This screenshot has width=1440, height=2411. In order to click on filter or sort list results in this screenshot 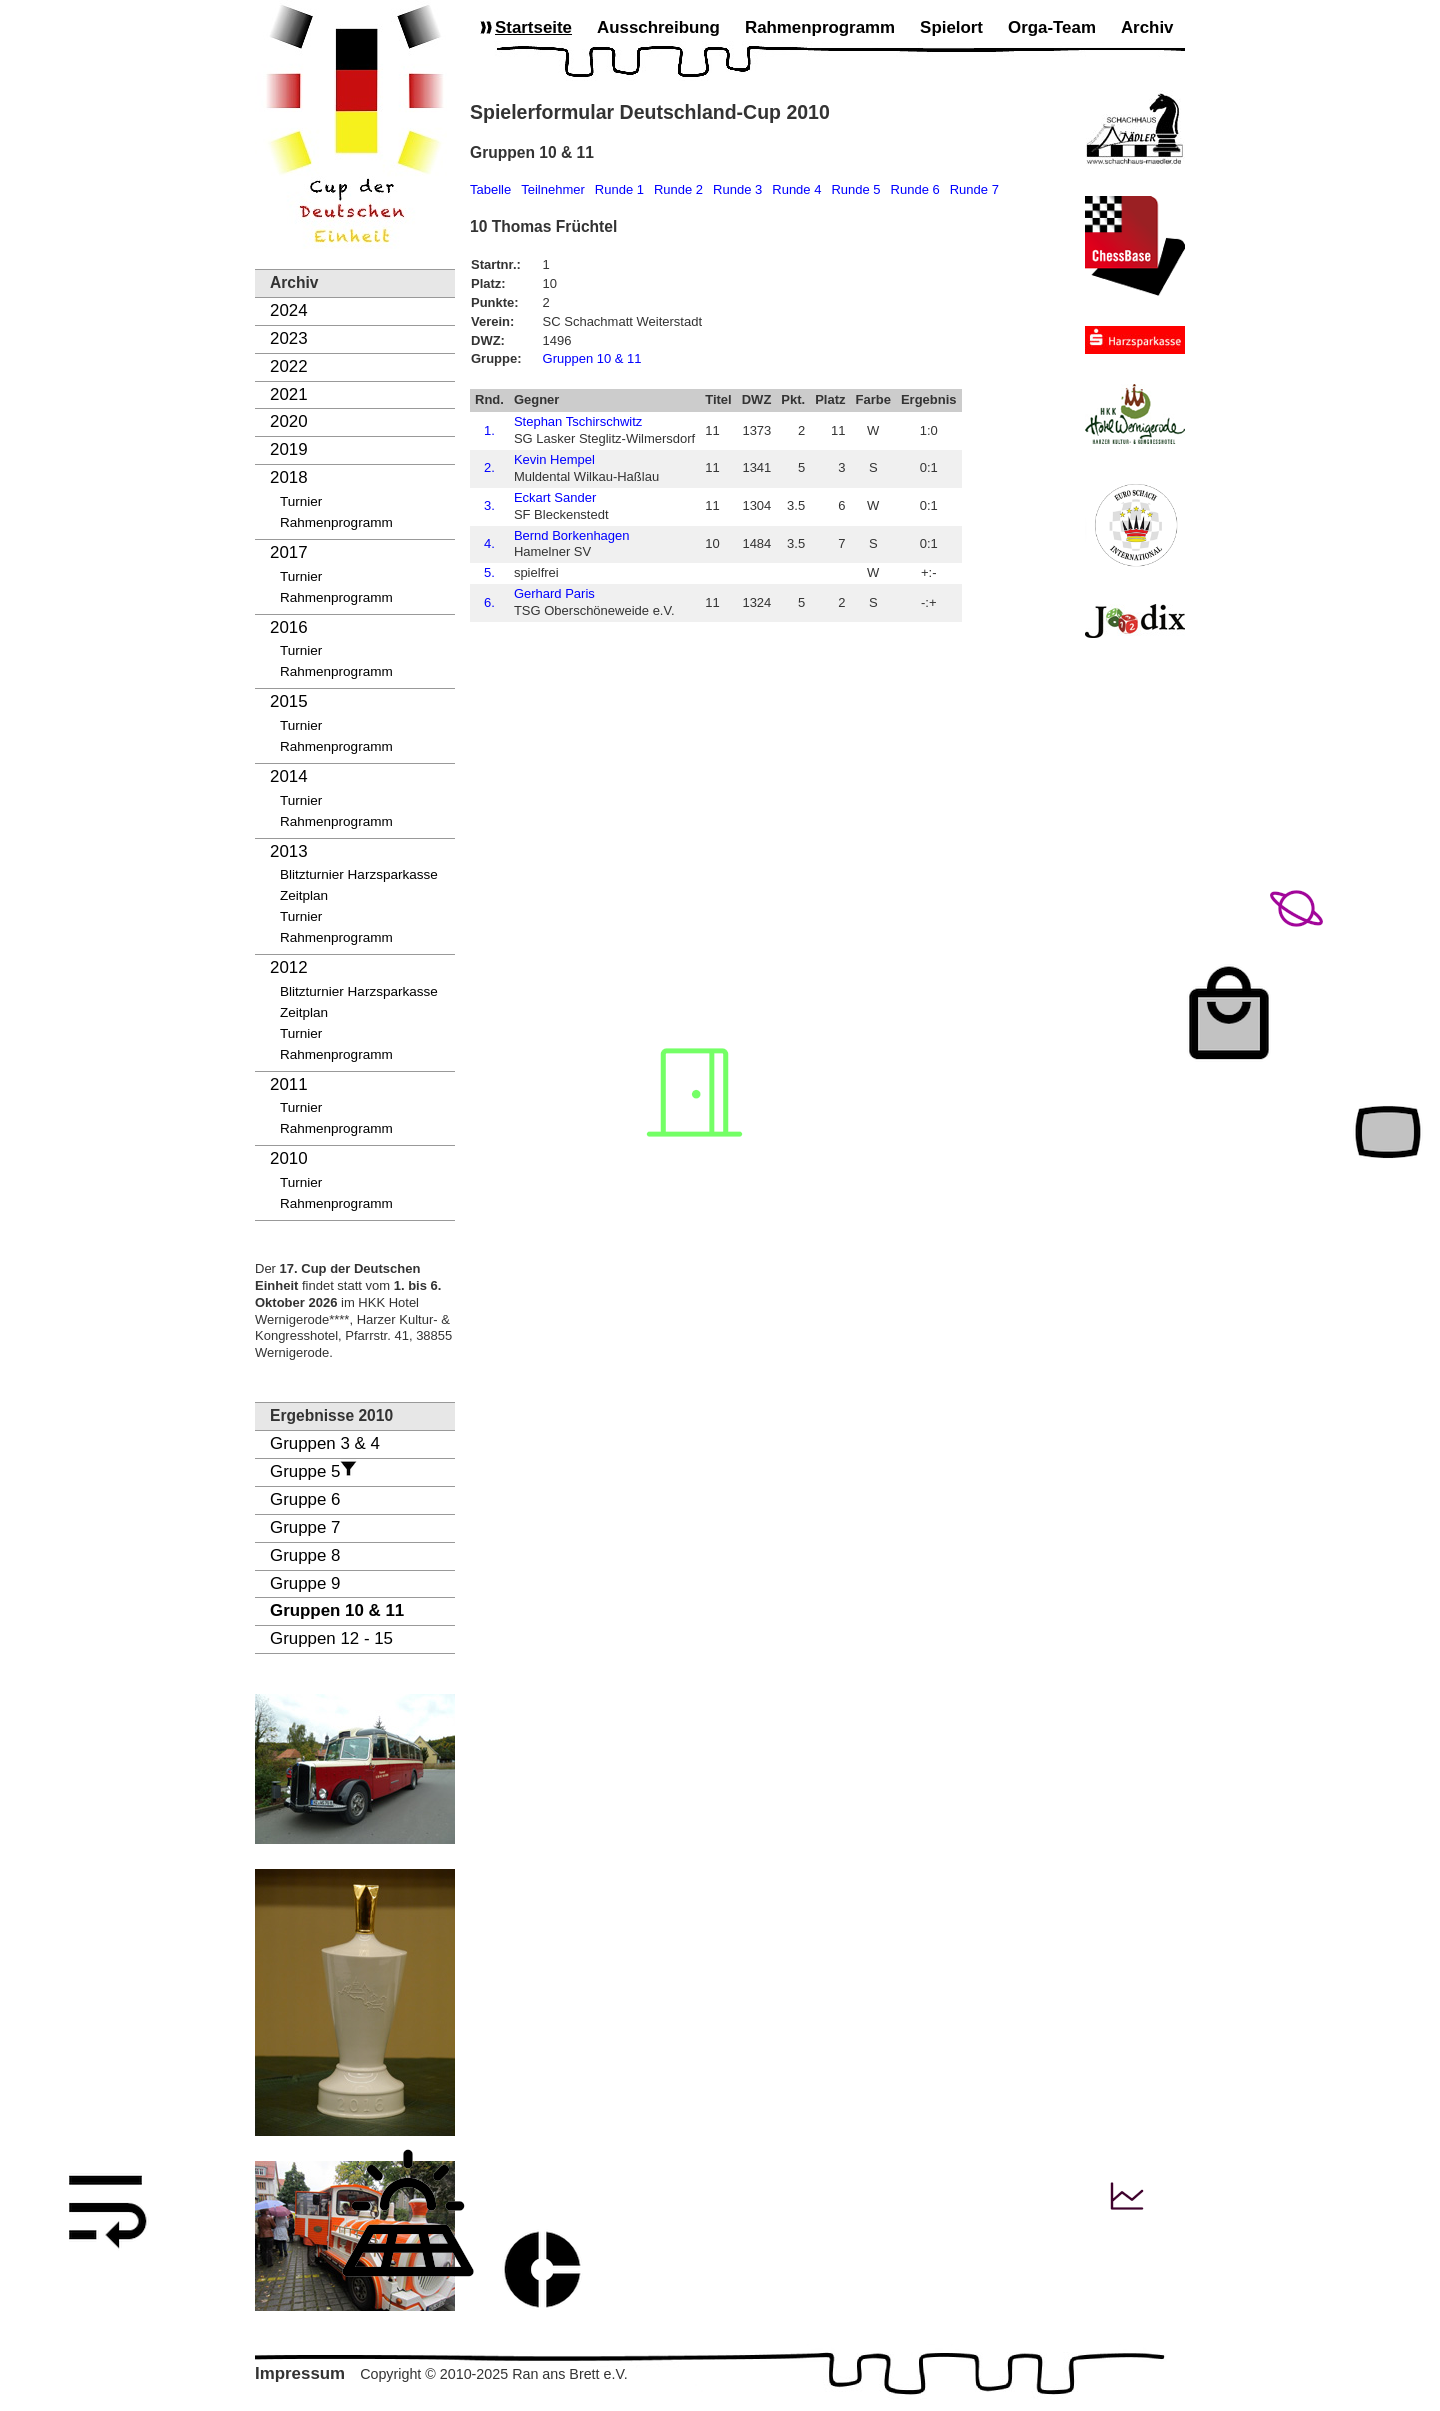, I will do `click(348, 1468)`.